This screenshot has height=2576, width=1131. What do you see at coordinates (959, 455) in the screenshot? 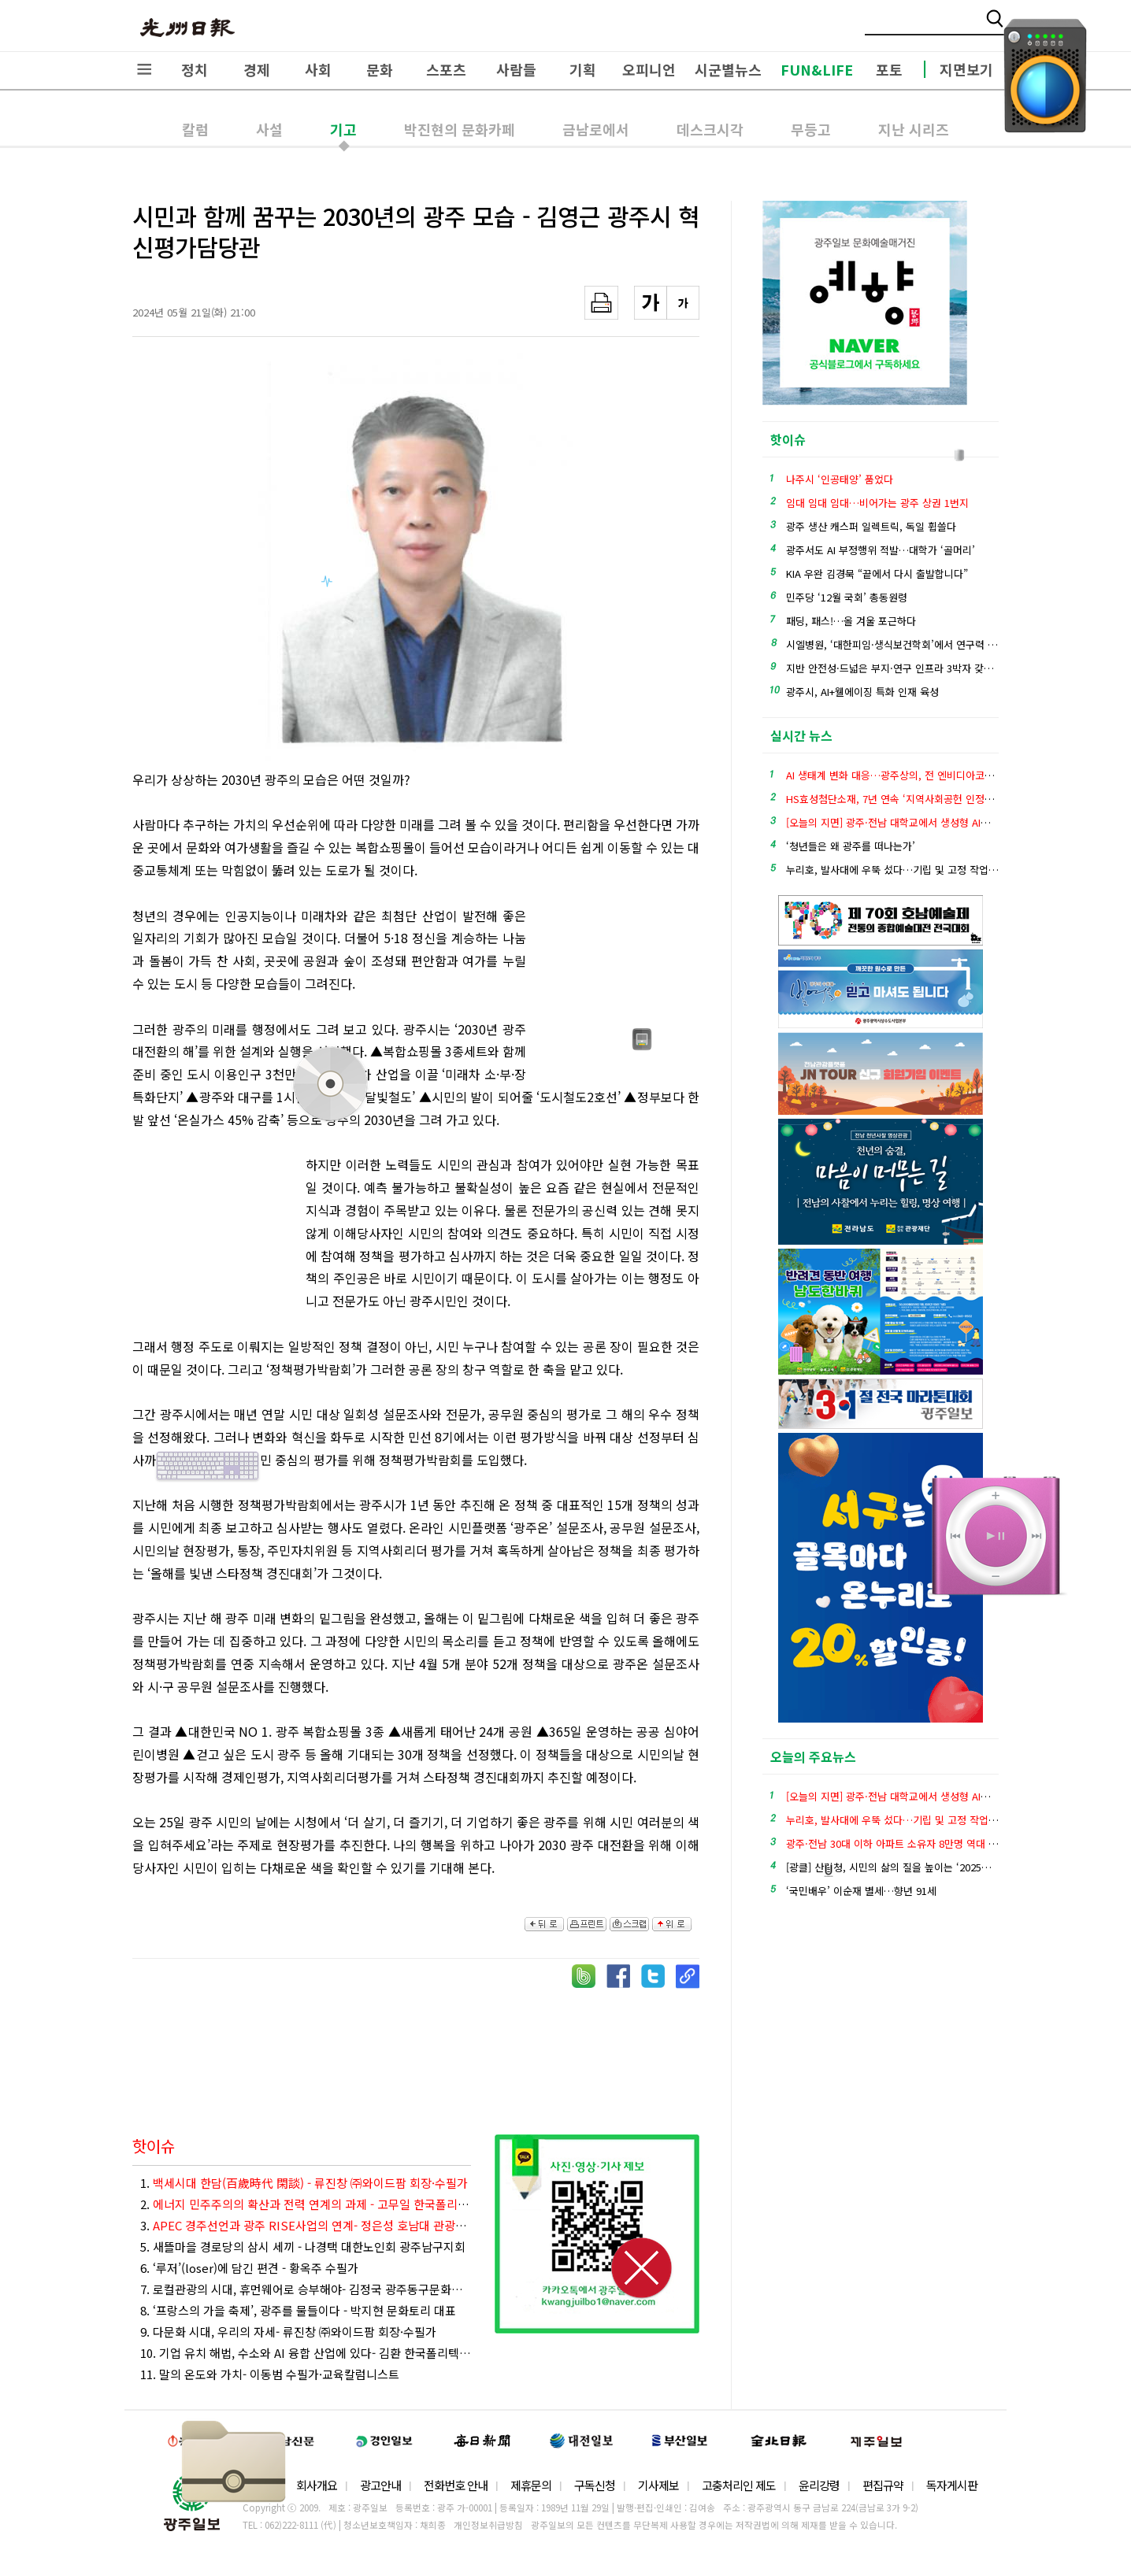
I see `apple homepod smart speaker device` at bounding box center [959, 455].